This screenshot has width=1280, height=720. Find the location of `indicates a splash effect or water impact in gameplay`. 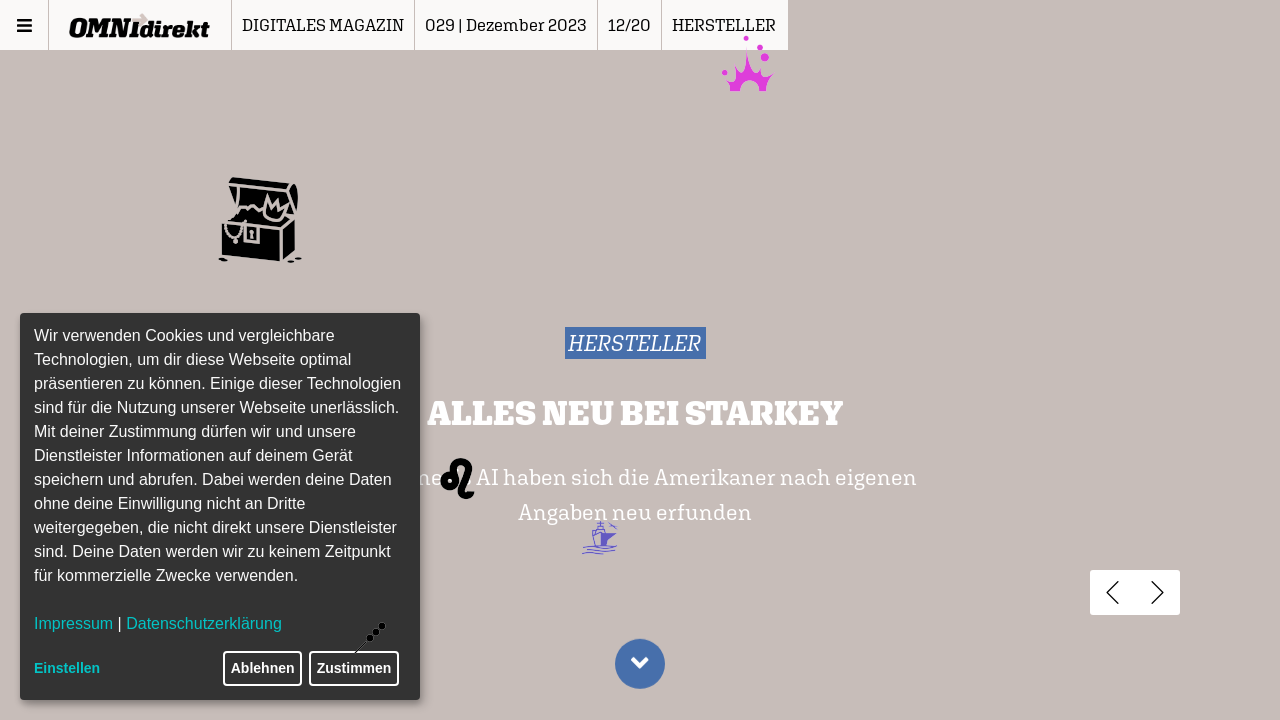

indicates a splash effect or water impact in gameplay is located at coordinates (749, 64).